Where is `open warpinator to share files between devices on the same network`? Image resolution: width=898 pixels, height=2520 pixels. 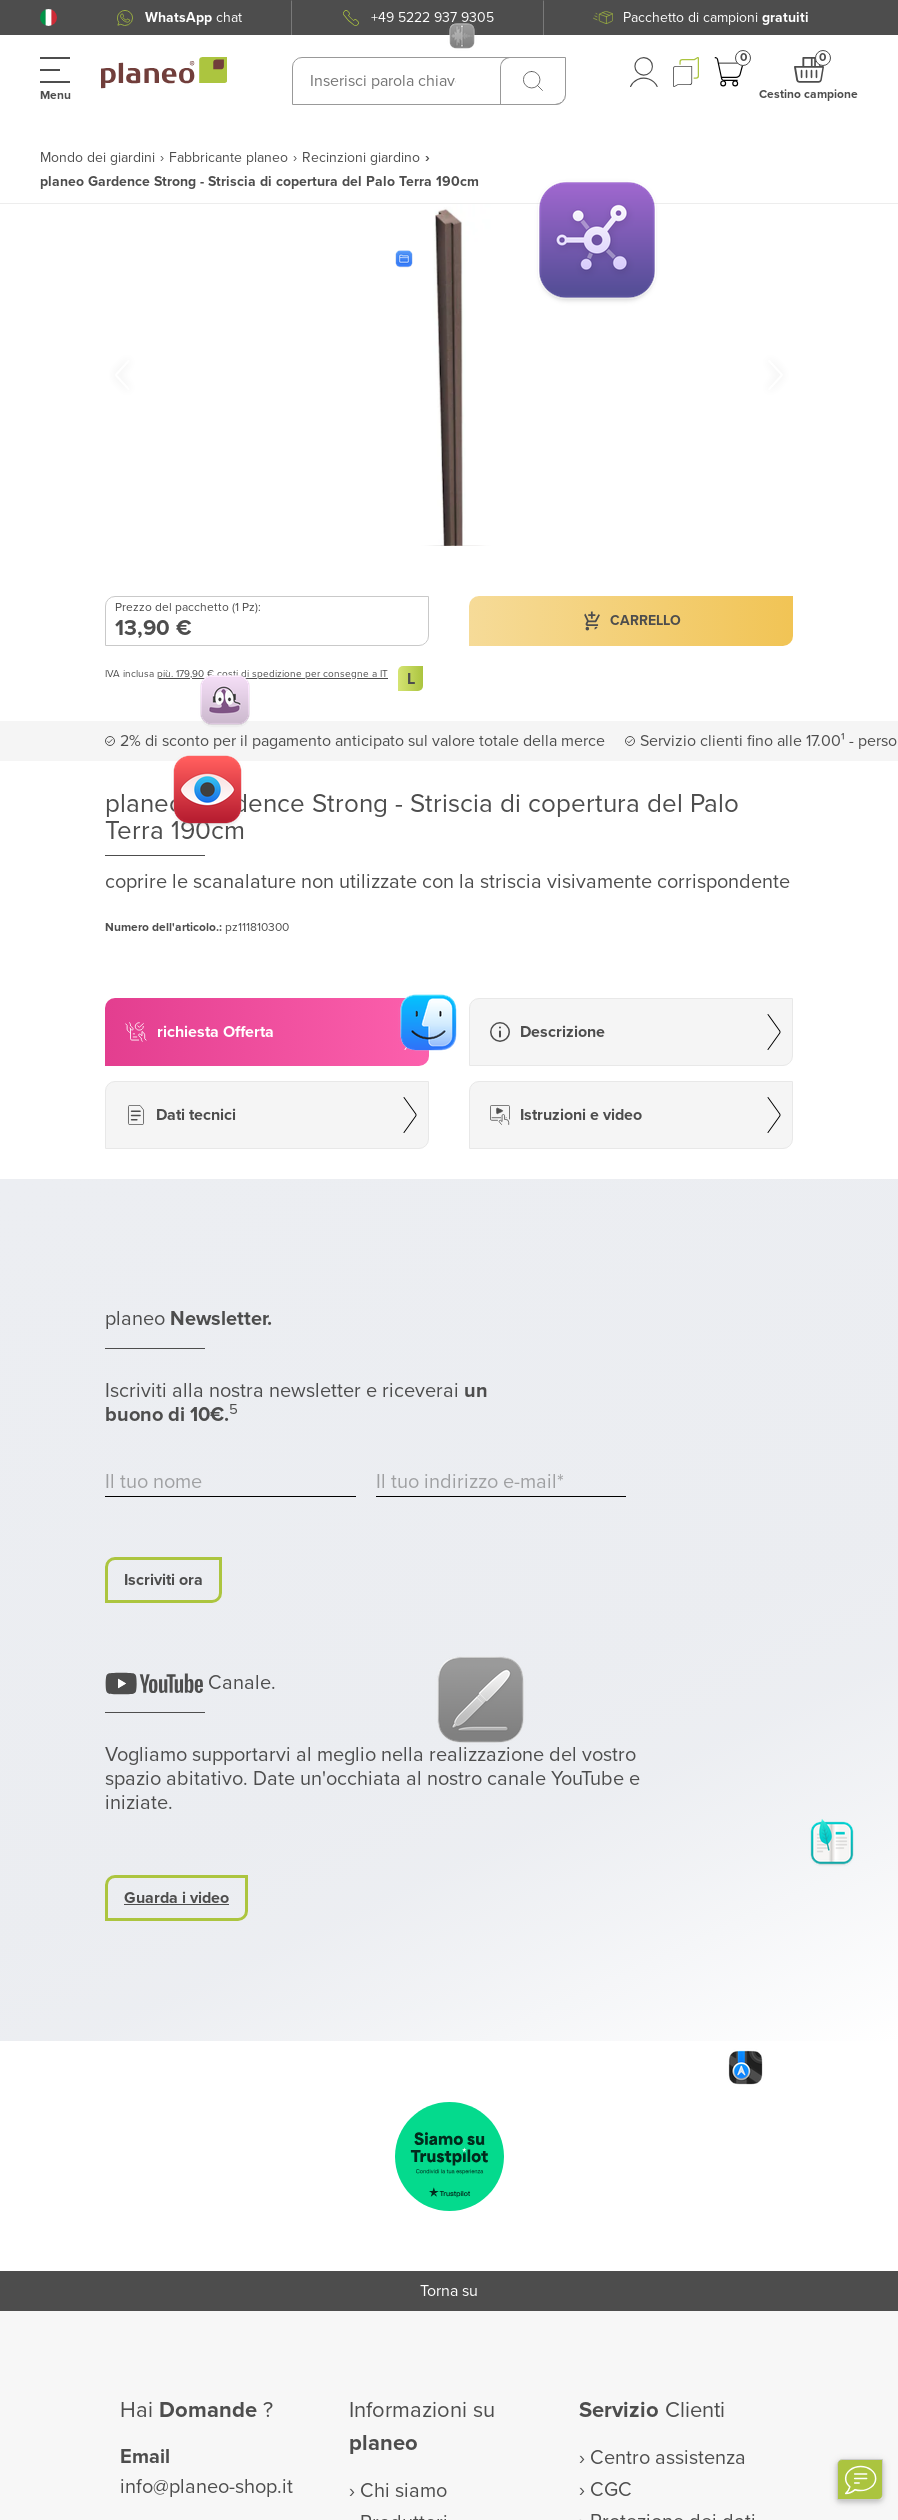
open warpinator to share files between devices on the same network is located at coordinates (597, 240).